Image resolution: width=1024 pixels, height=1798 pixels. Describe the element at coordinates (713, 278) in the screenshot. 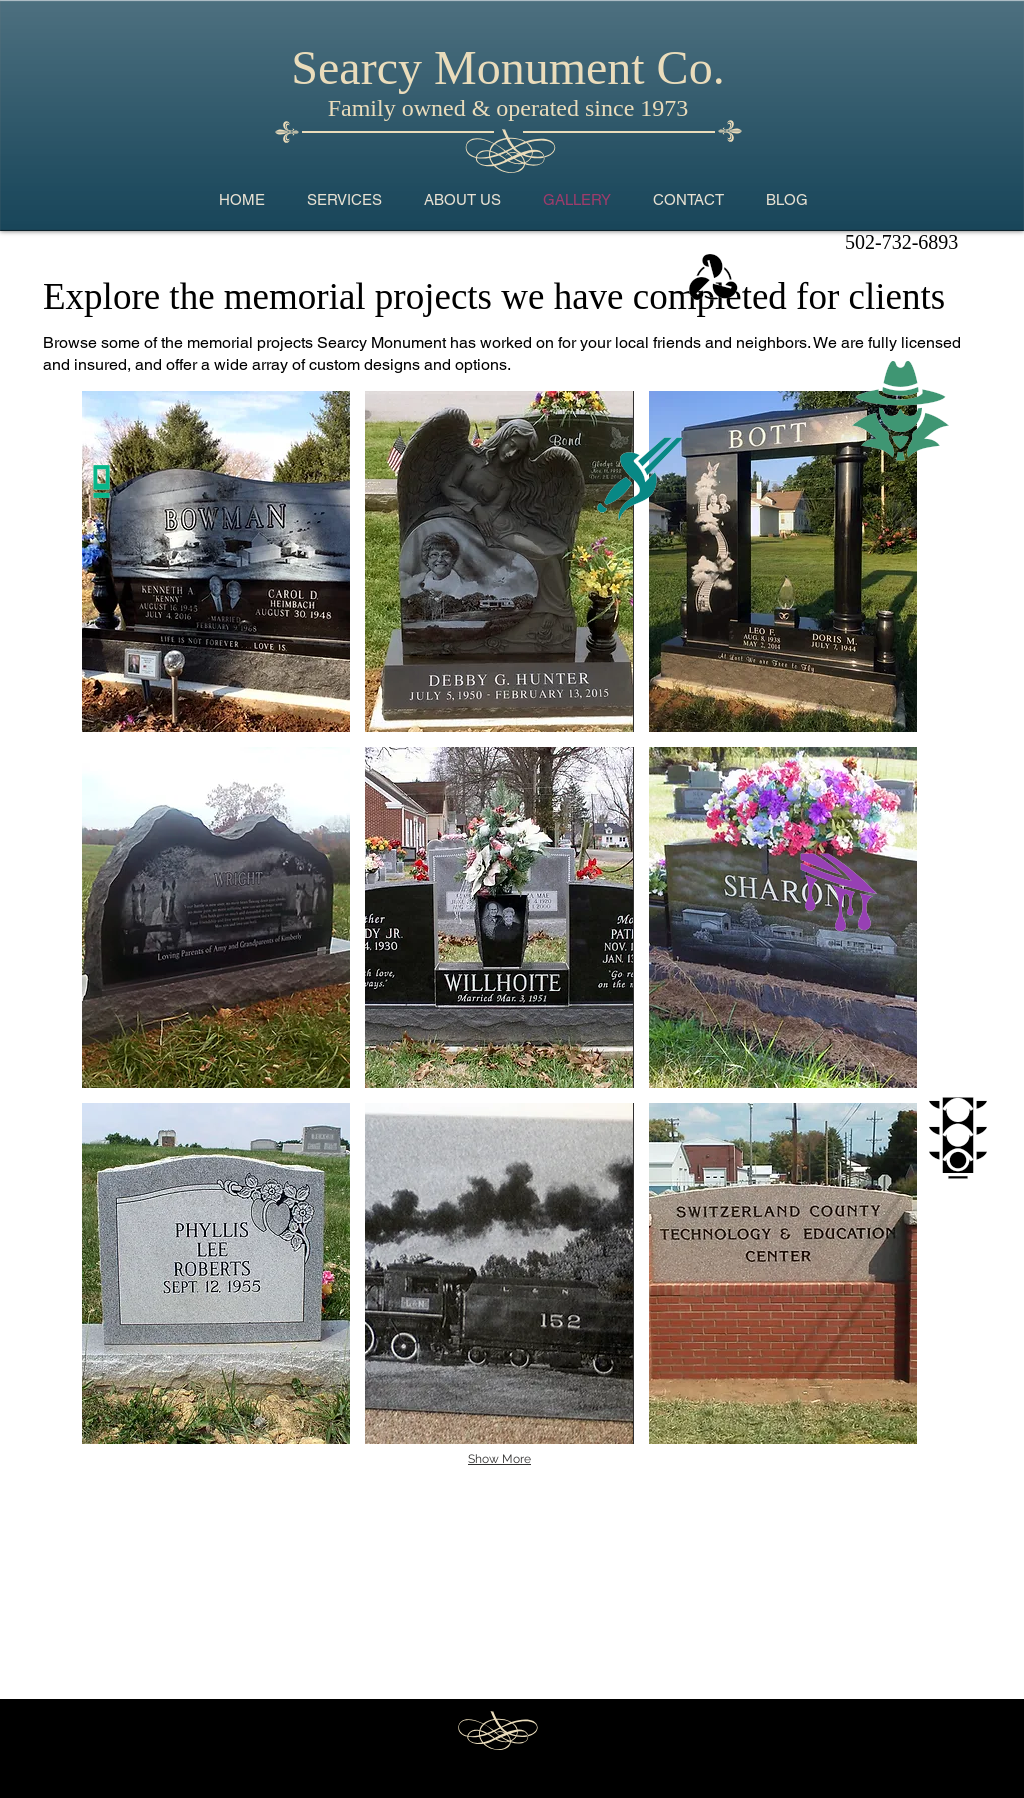

I see `collect or view shell items in game inventory` at that location.